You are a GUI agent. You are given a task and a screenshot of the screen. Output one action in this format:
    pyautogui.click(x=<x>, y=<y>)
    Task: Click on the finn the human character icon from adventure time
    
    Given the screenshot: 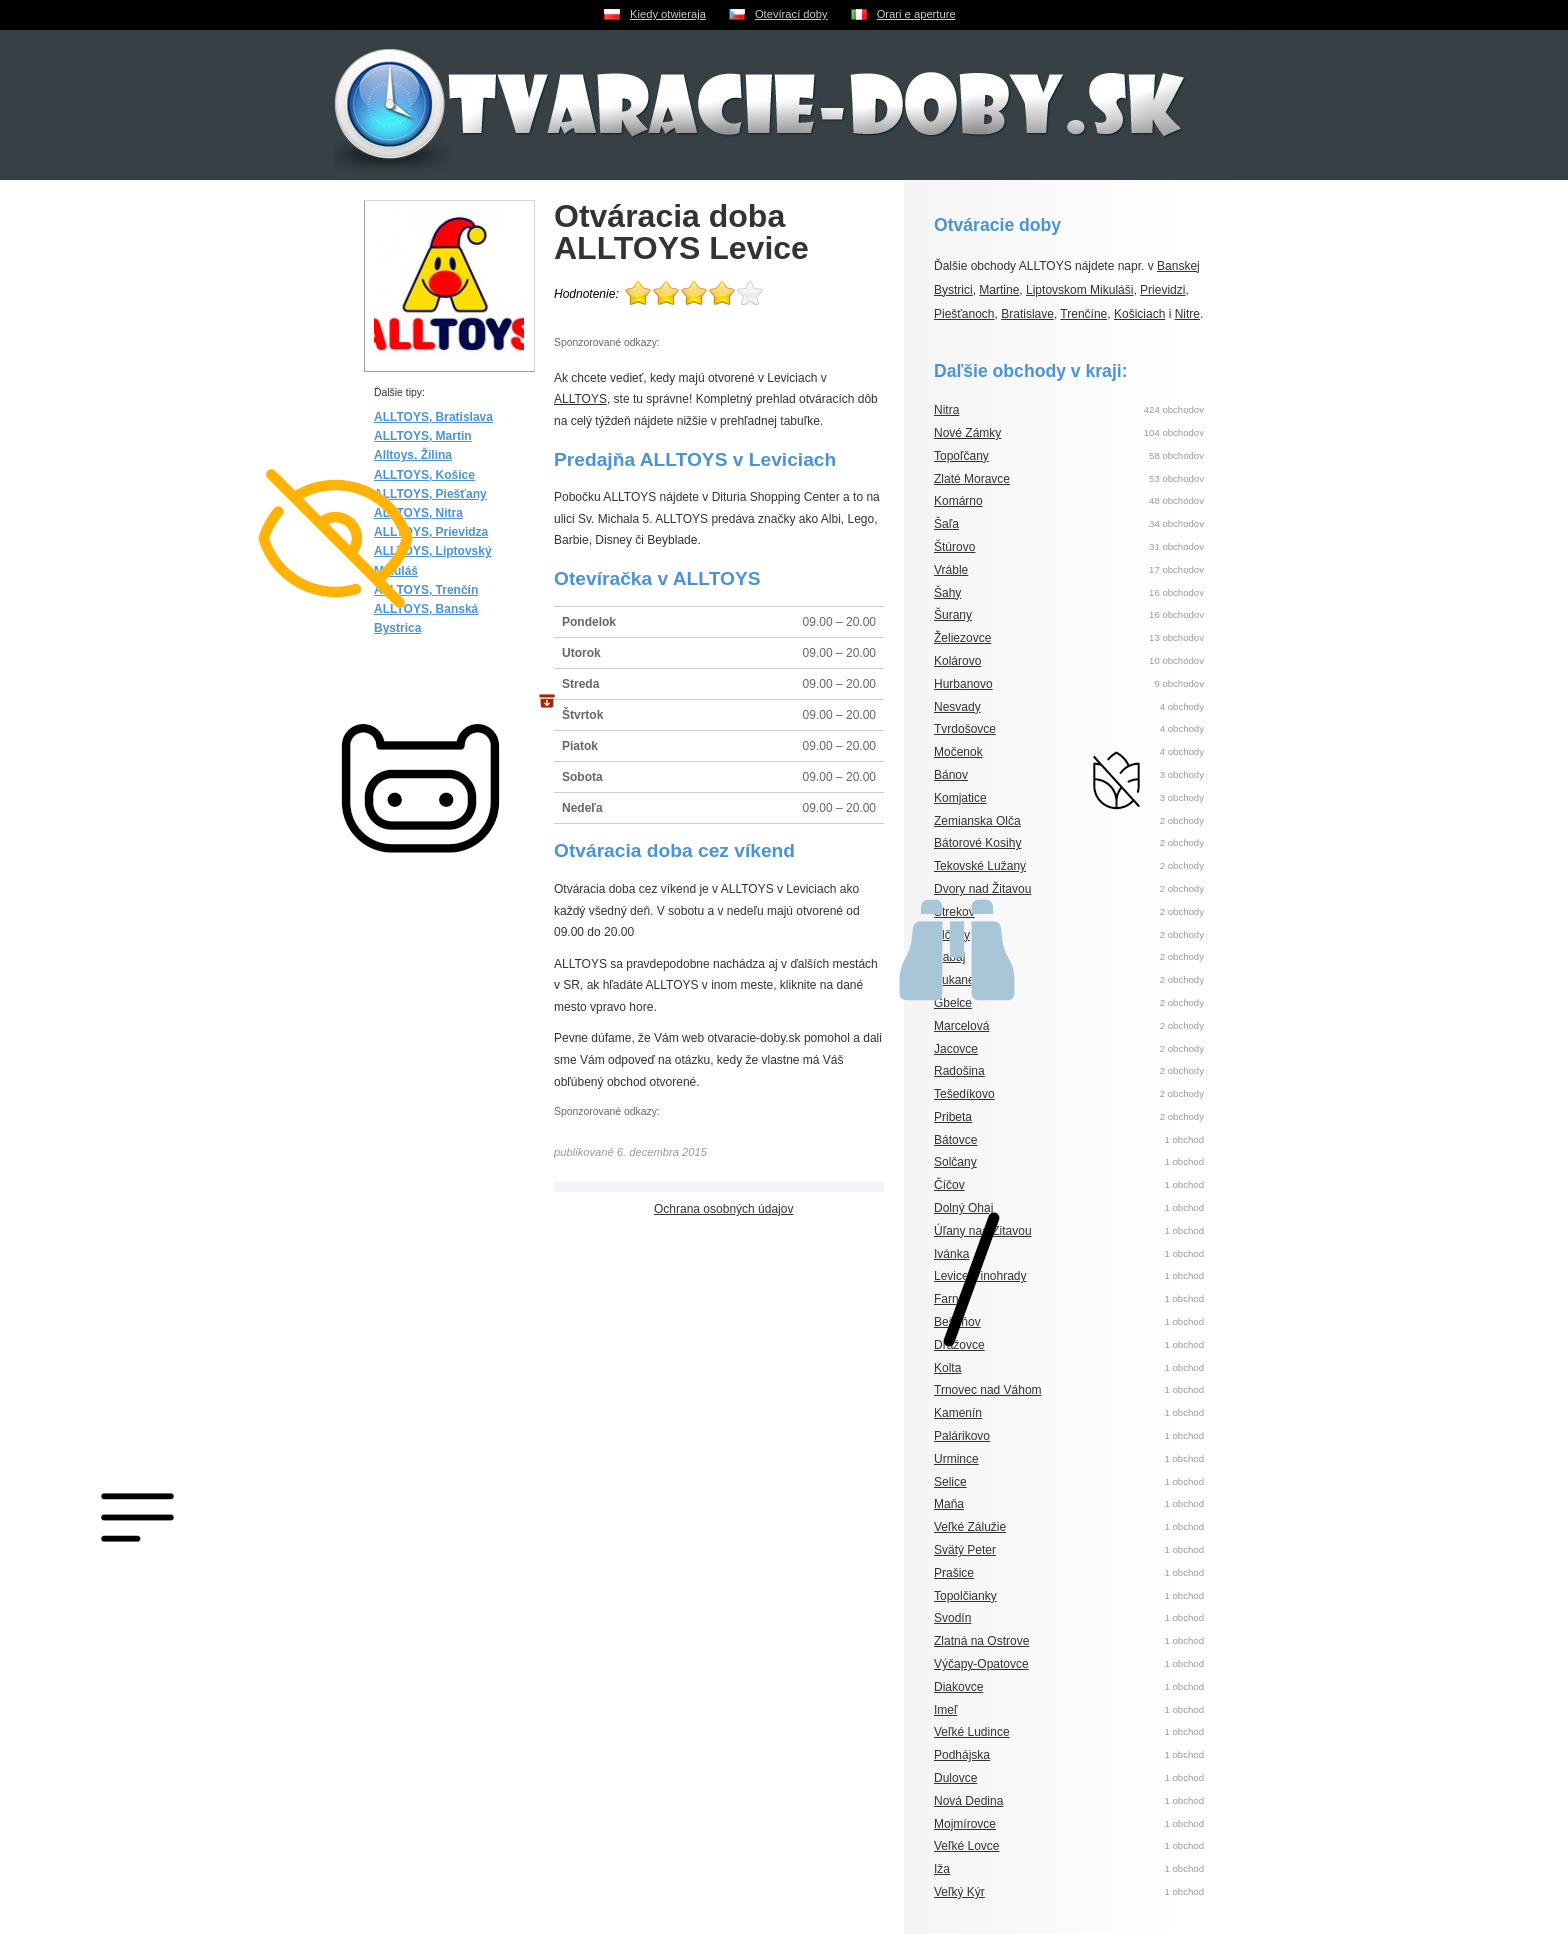 What is the action you would take?
    pyautogui.click(x=420, y=785)
    